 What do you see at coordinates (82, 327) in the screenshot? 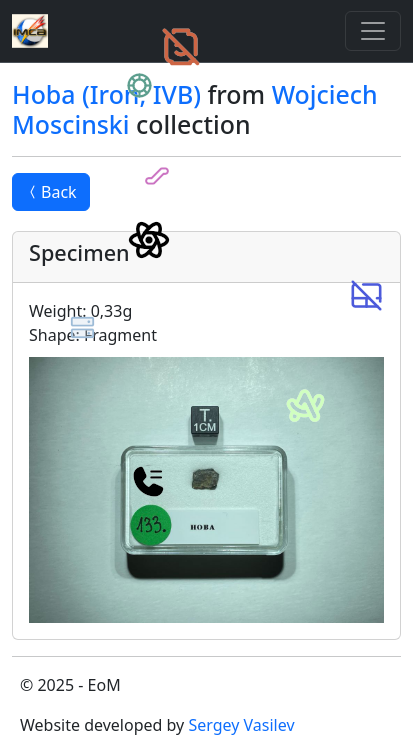
I see `access storage or server settings` at bounding box center [82, 327].